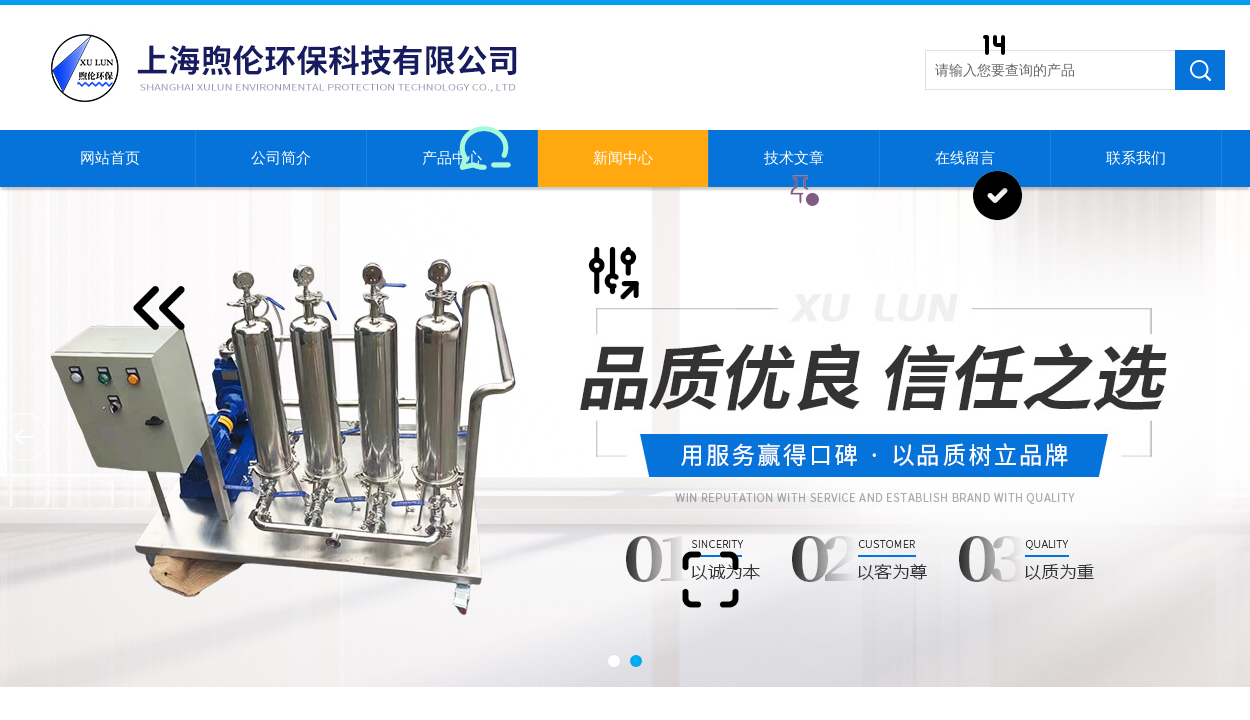  What do you see at coordinates (801, 188) in the screenshot?
I see `pinned file with unsaved changes` at bounding box center [801, 188].